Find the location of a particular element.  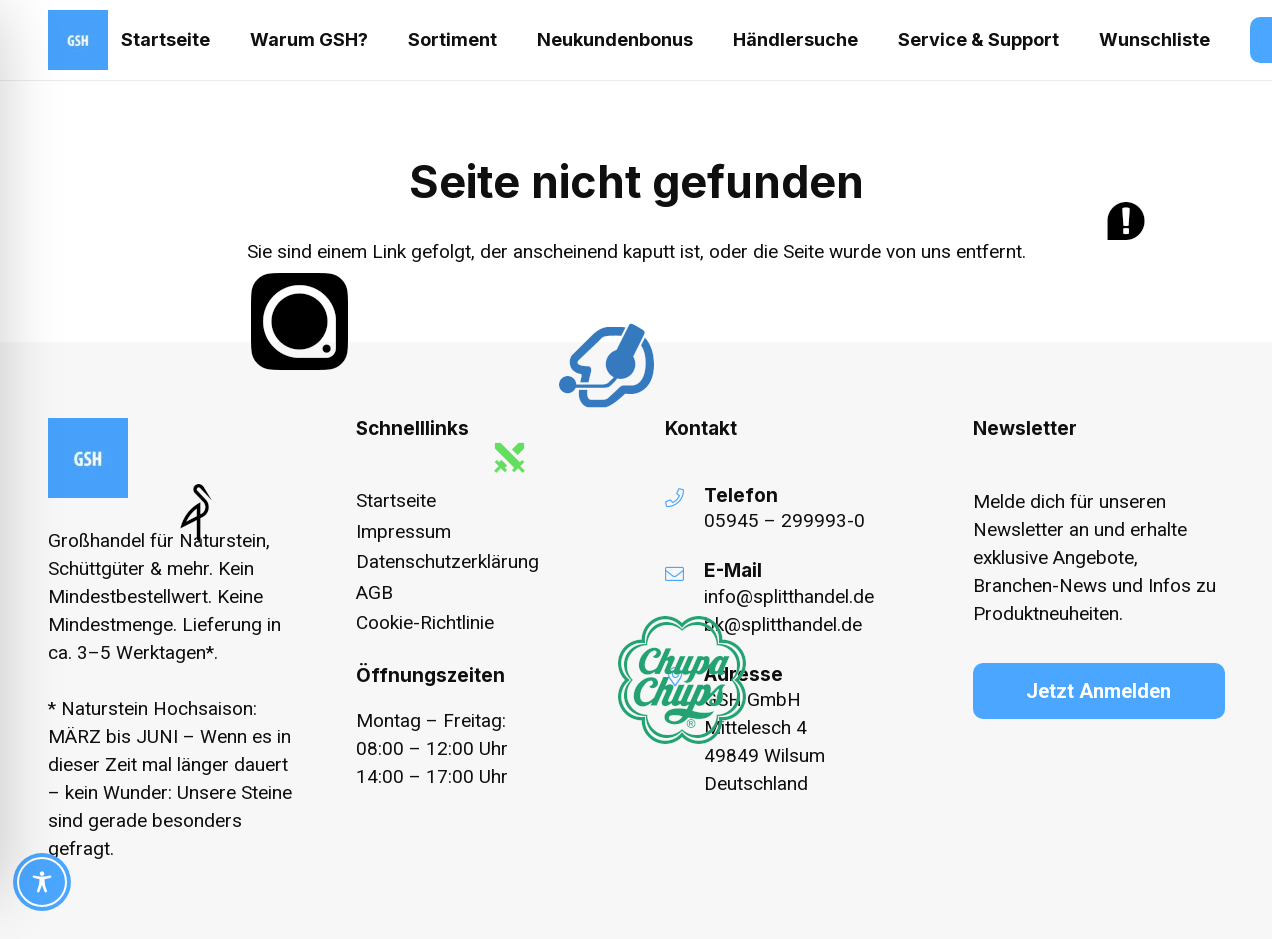

open the PlanGrid app is located at coordinates (299, 321).